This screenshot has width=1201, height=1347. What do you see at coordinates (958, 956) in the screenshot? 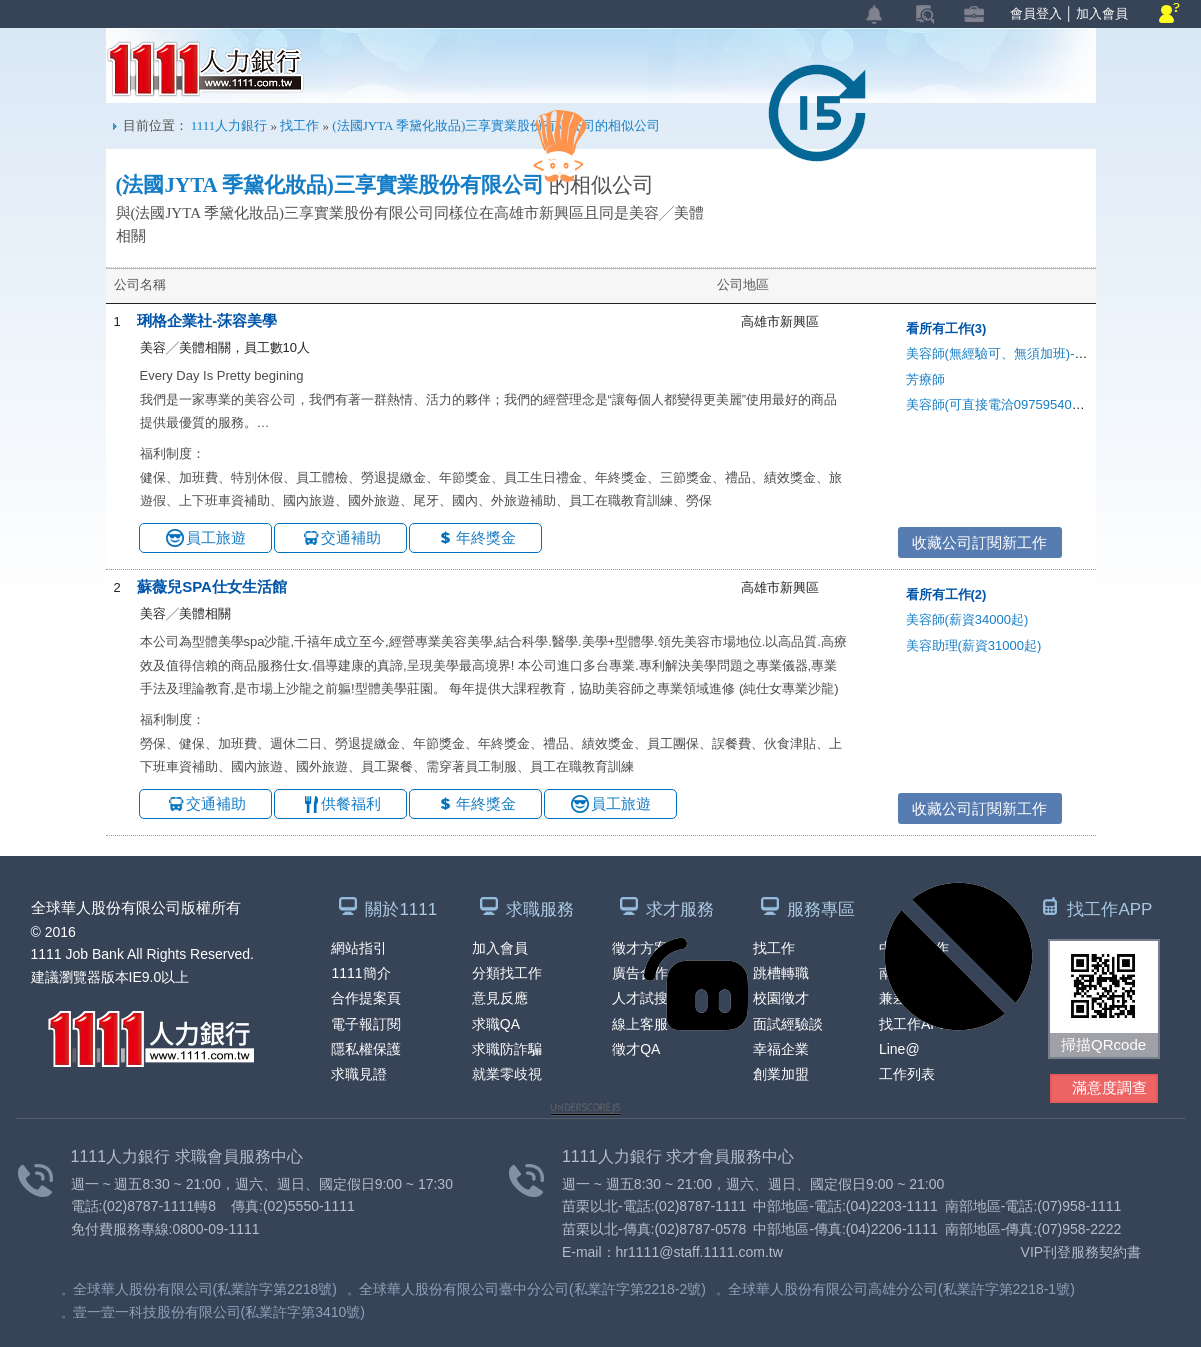
I see `indicates a blocked or restricted action` at bounding box center [958, 956].